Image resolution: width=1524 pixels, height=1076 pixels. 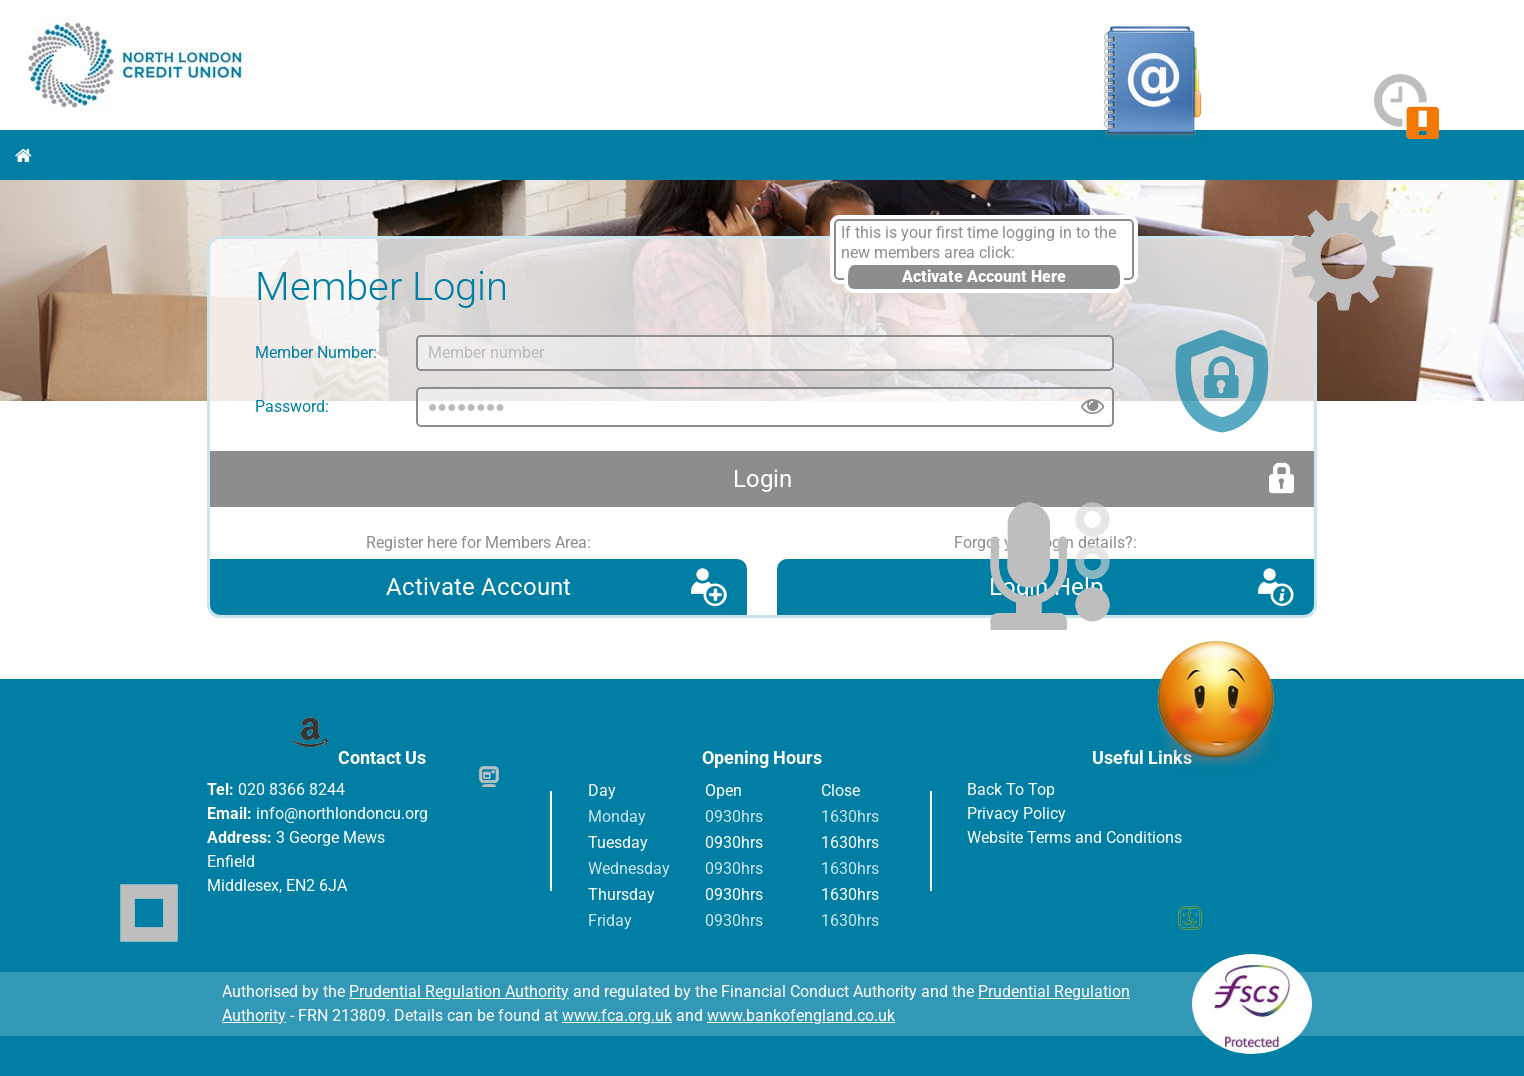 What do you see at coordinates (489, 776) in the screenshot?
I see `configure remote desktop settings` at bounding box center [489, 776].